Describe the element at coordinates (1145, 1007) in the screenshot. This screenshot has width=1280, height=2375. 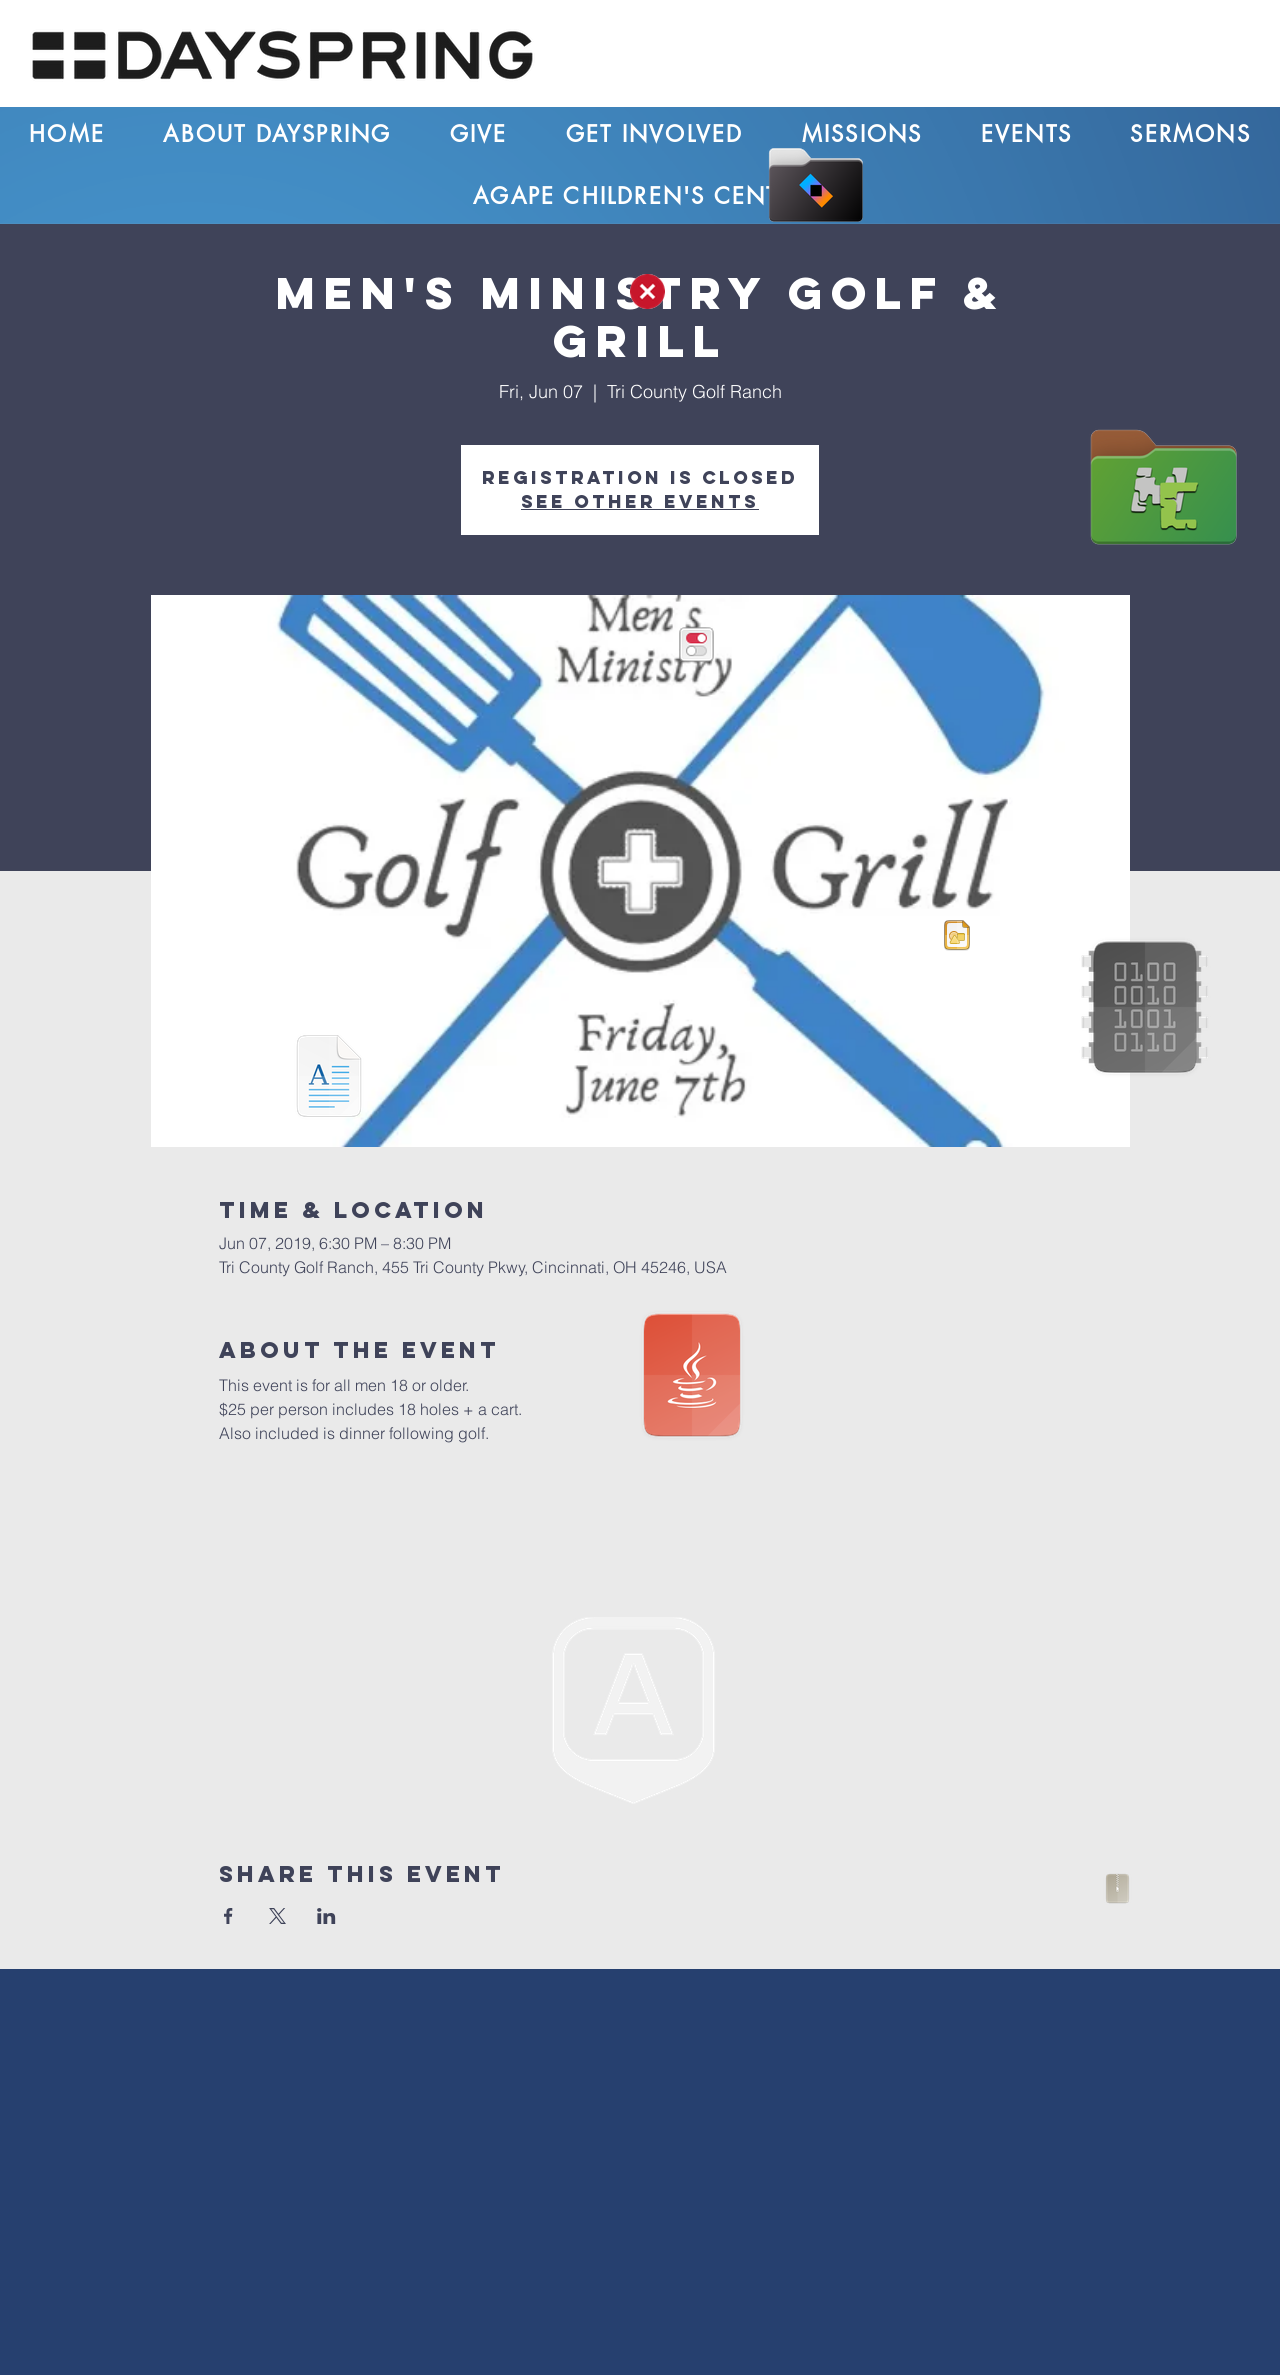
I see `firmware file type indicator` at that location.